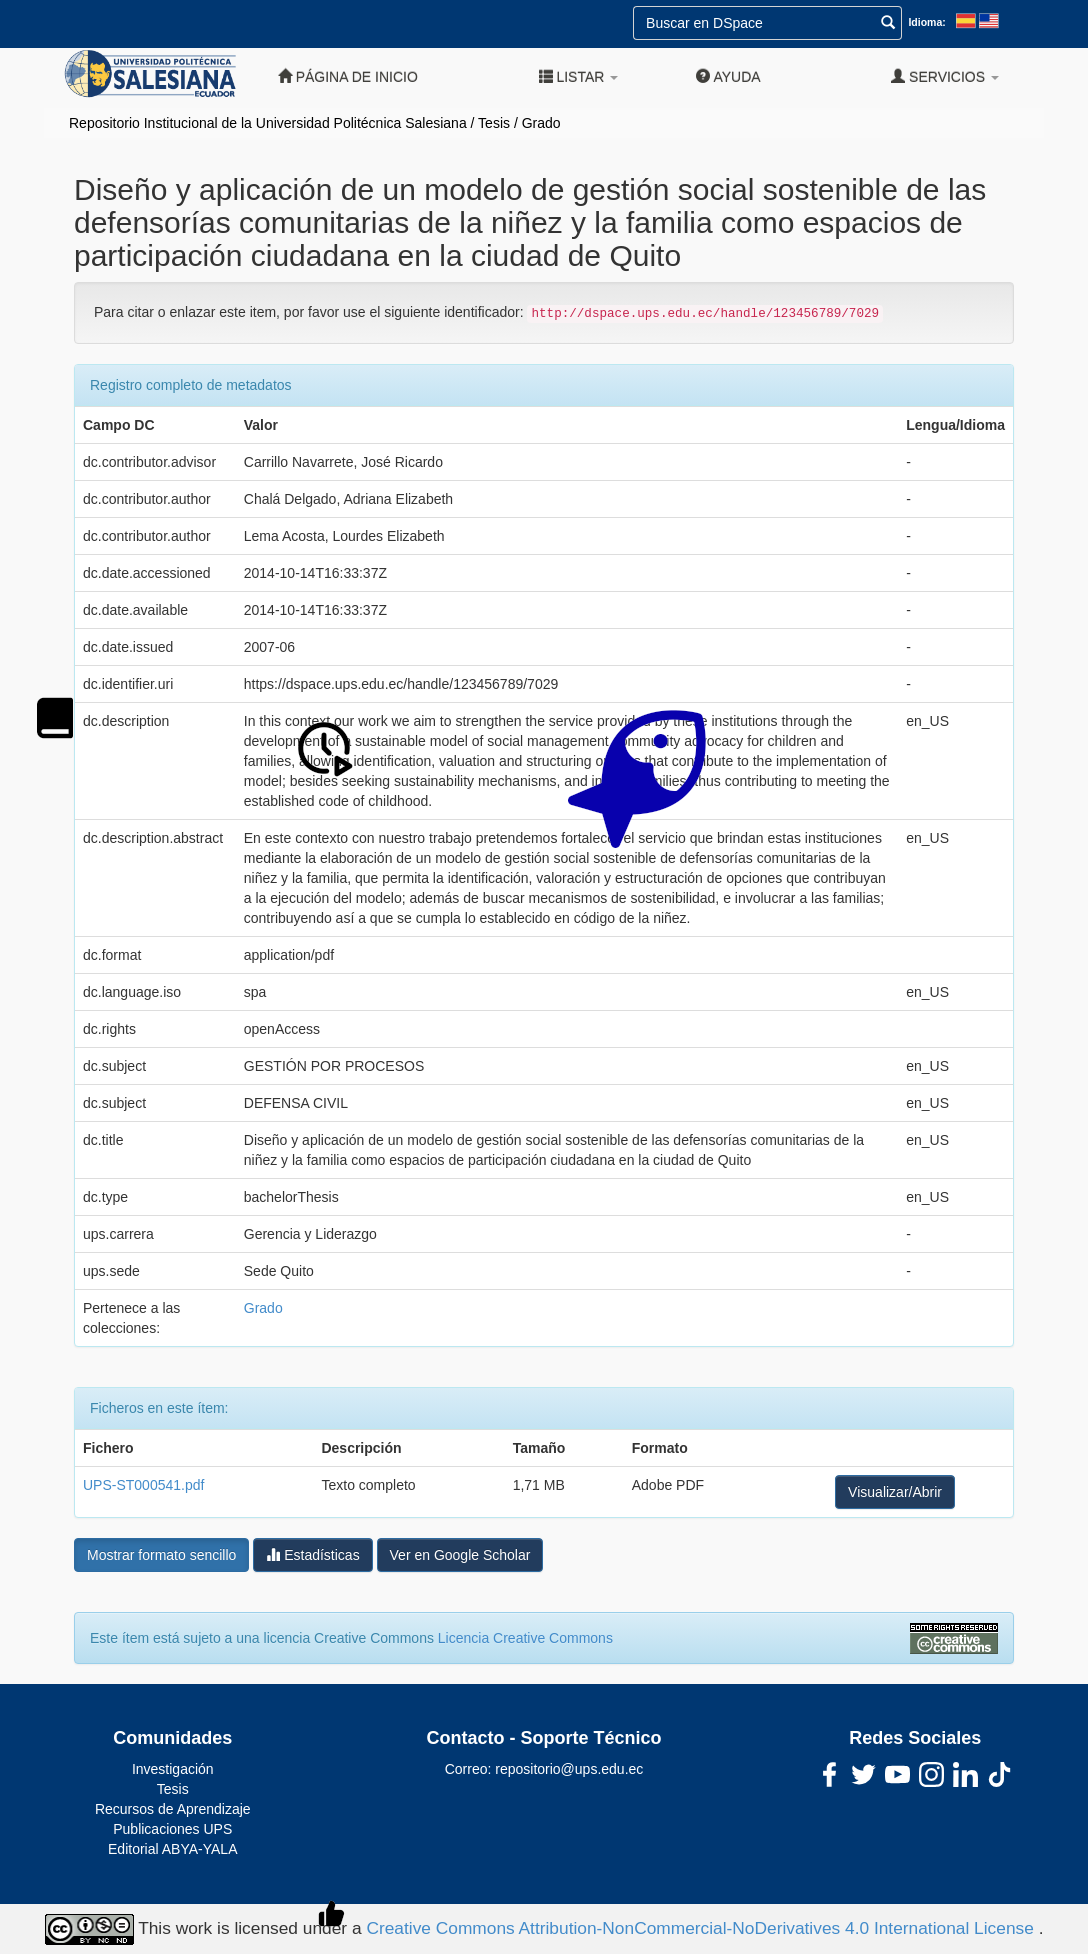 This screenshot has width=1088, height=1954. Describe the element at coordinates (55, 718) in the screenshot. I see `open your library or reading list` at that location.